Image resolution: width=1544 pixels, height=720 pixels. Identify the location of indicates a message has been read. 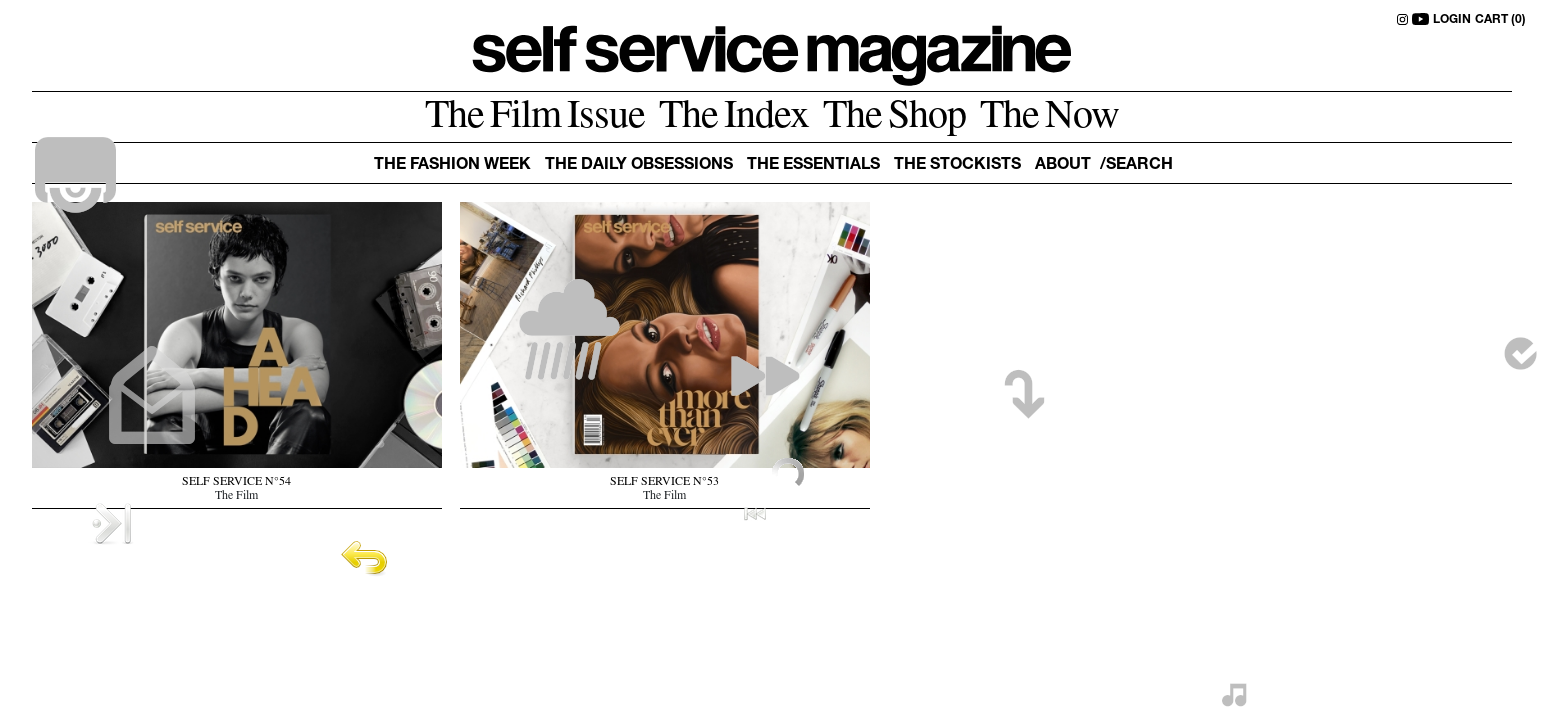
(152, 395).